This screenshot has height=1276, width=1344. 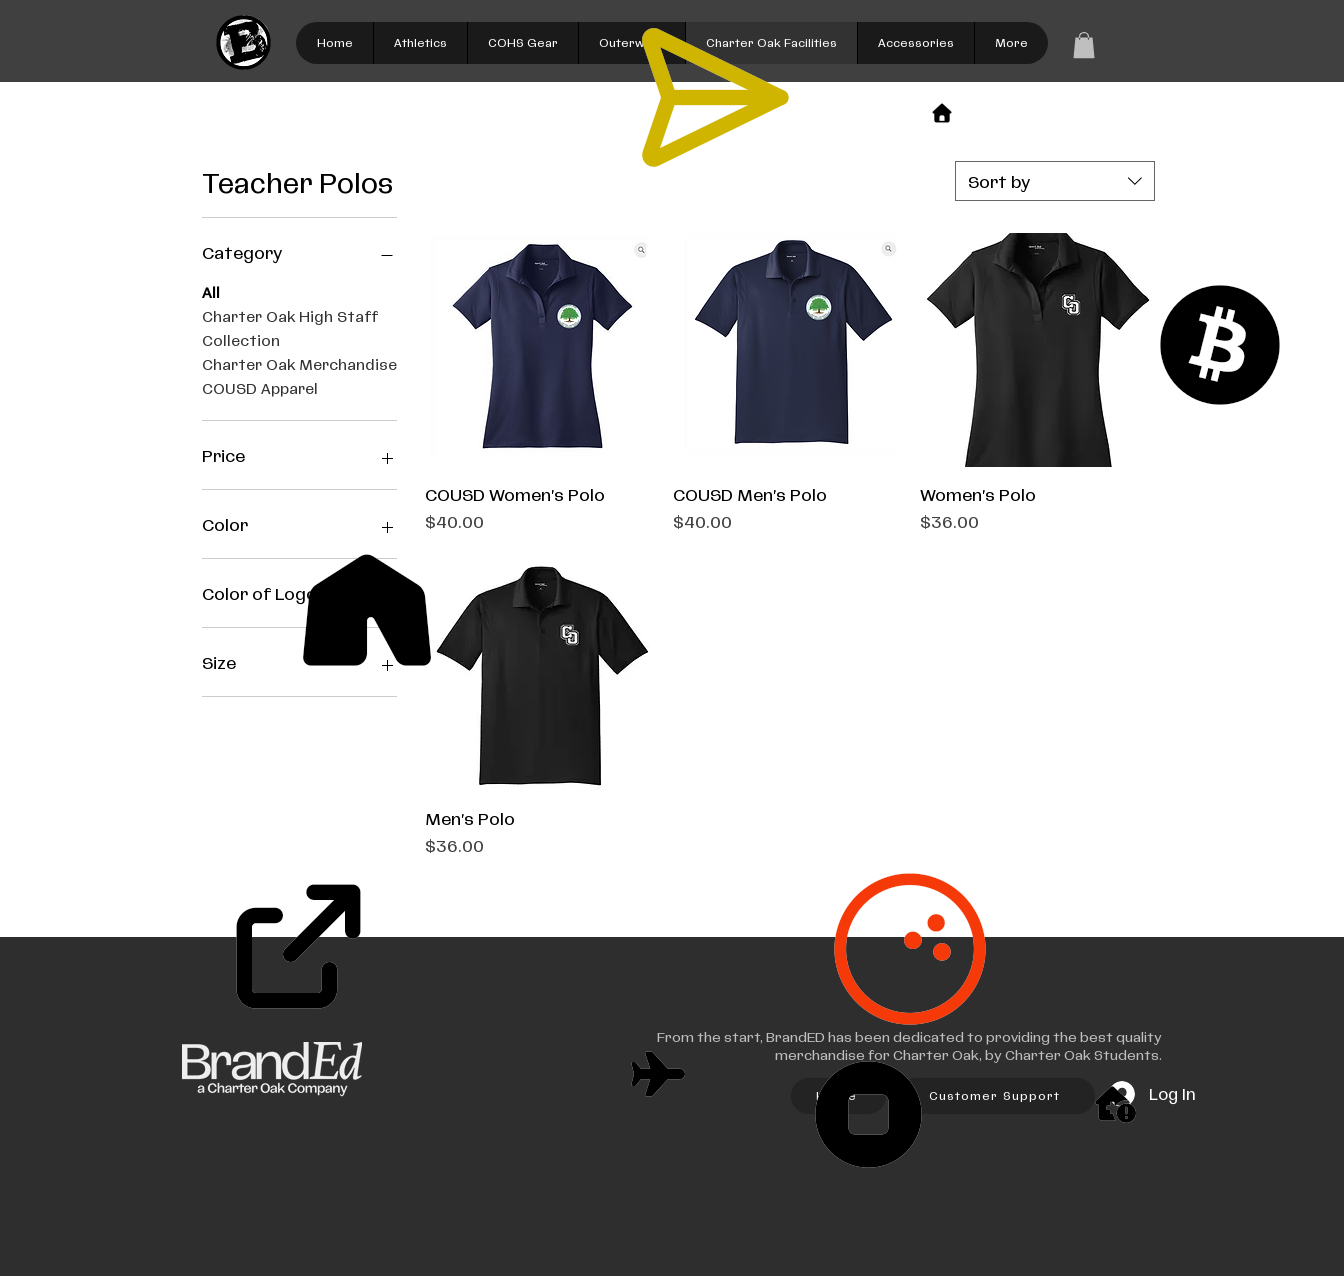 I want to click on home healthcare alert or urgent medical notice, so click(x=1114, y=1103).